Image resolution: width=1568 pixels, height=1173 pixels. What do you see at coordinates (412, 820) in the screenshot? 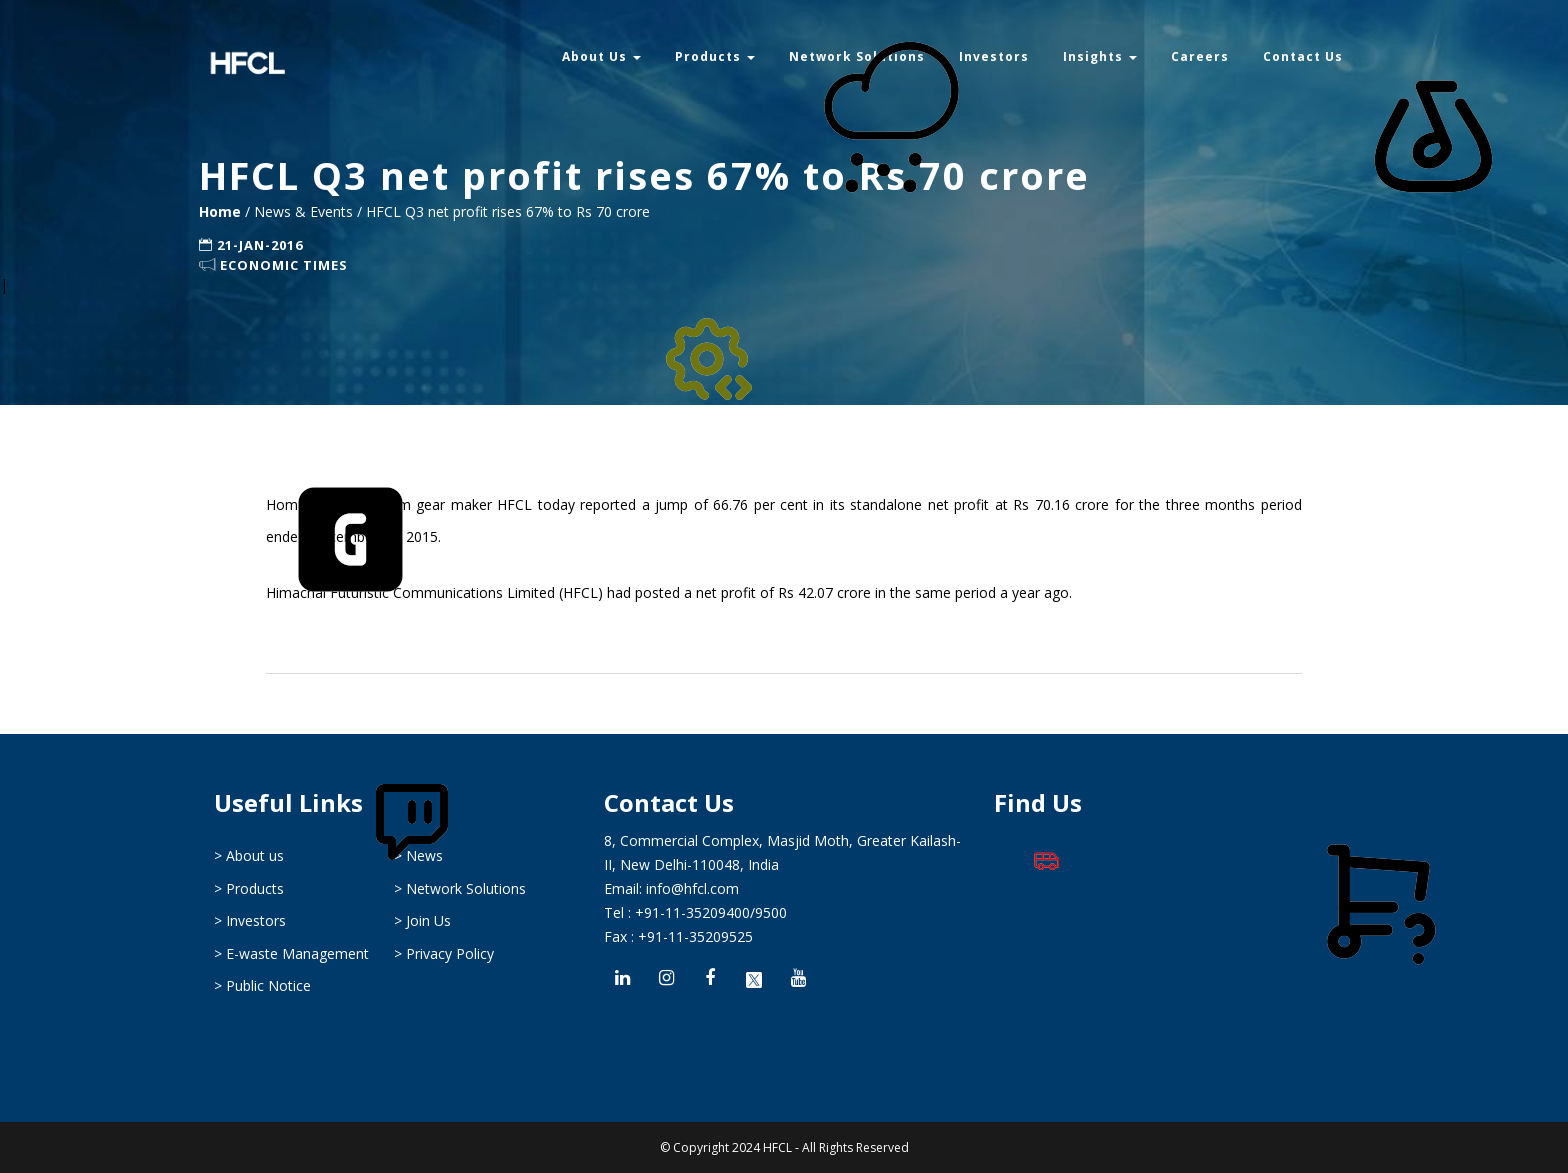
I see `open twitch app or website` at bounding box center [412, 820].